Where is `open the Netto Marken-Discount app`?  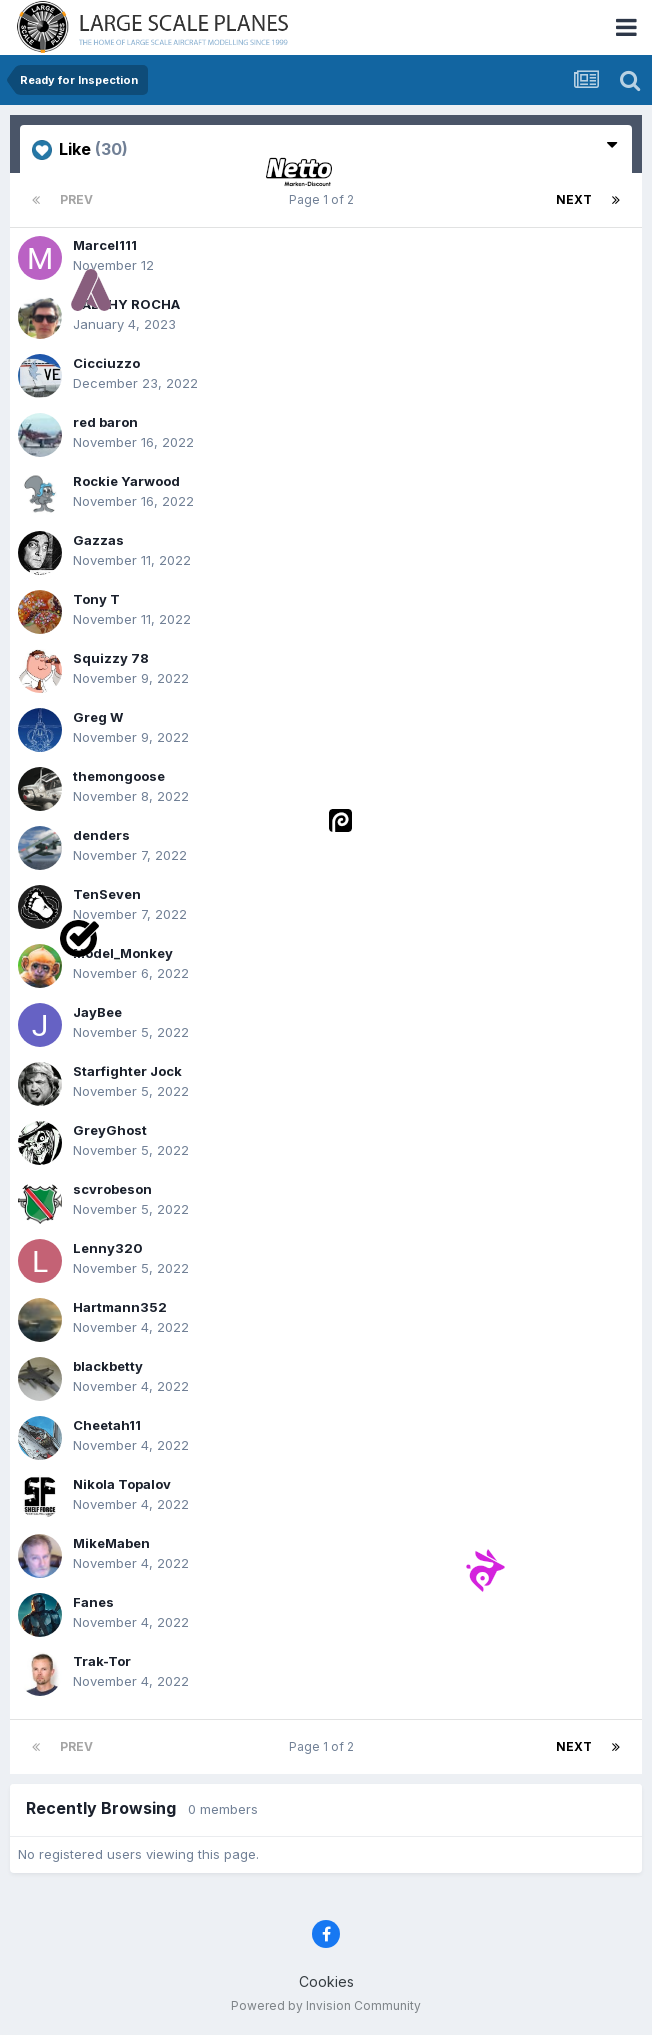 open the Netto Marken-Discount app is located at coordinates (299, 172).